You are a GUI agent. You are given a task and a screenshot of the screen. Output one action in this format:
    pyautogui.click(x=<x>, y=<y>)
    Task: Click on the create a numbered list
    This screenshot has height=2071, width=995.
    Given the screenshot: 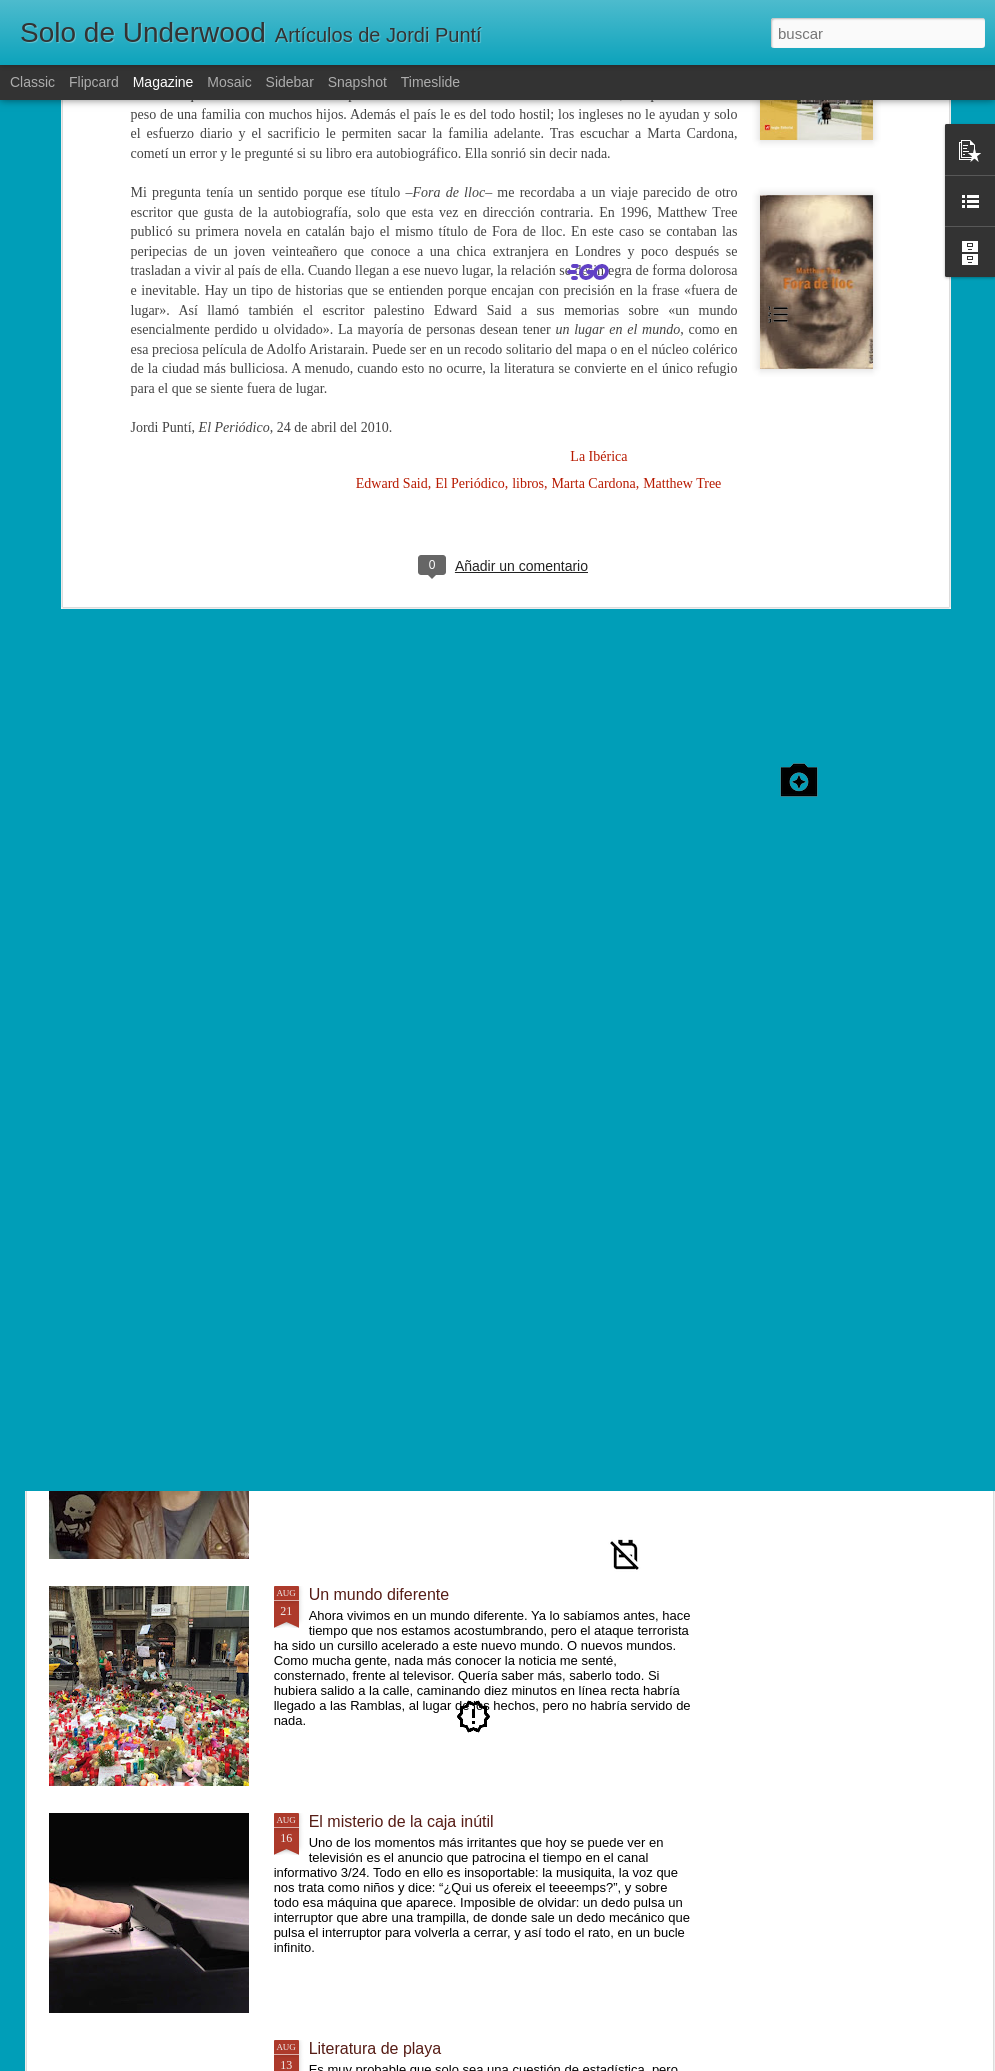 What is the action you would take?
    pyautogui.click(x=778, y=314)
    